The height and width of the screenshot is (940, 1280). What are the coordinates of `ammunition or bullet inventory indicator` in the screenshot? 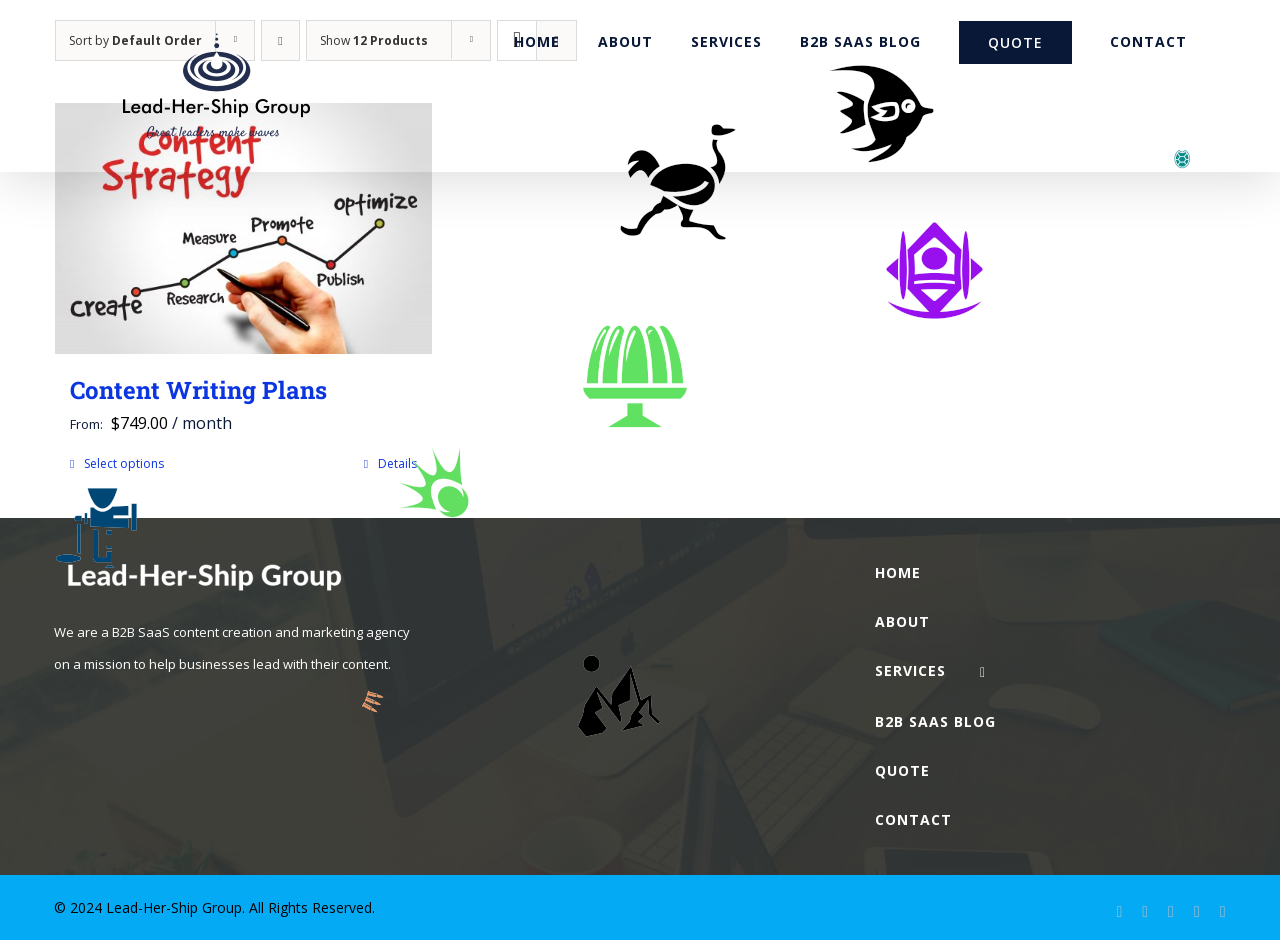 It's located at (372, 701).